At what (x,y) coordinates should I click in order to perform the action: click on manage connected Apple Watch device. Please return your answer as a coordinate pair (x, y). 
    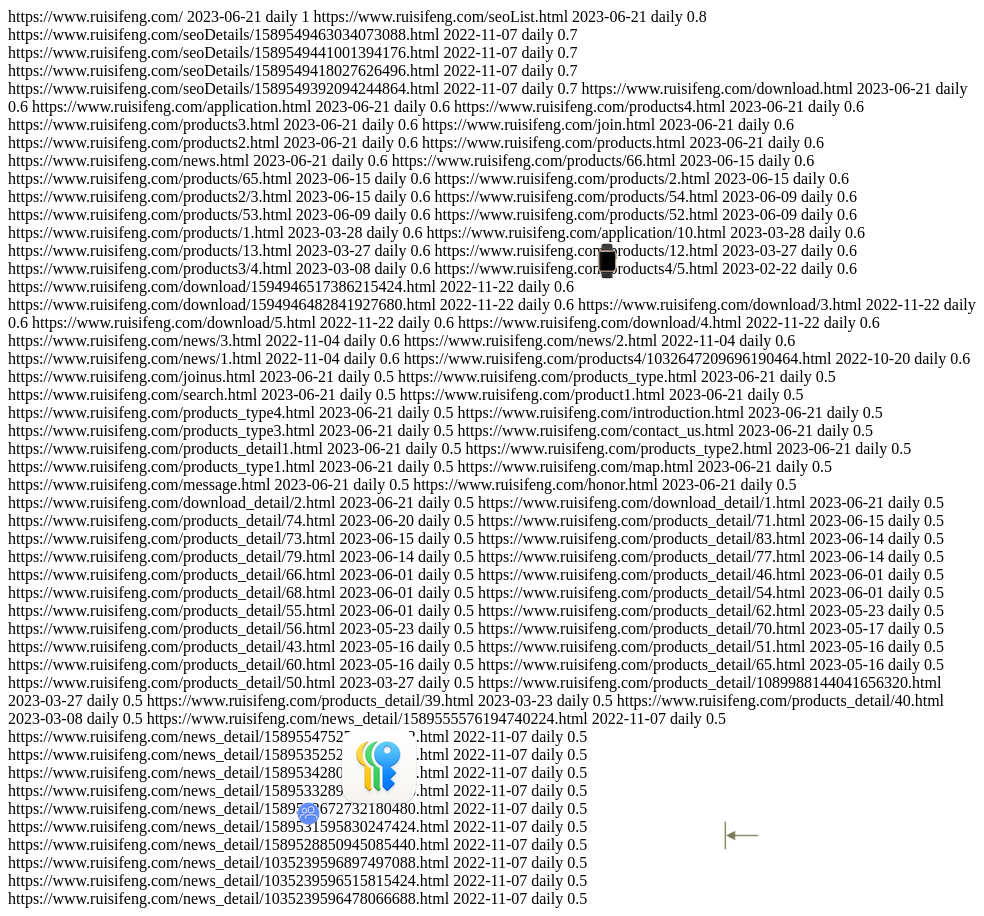
    Looking at the image, I should click on (607, 261).